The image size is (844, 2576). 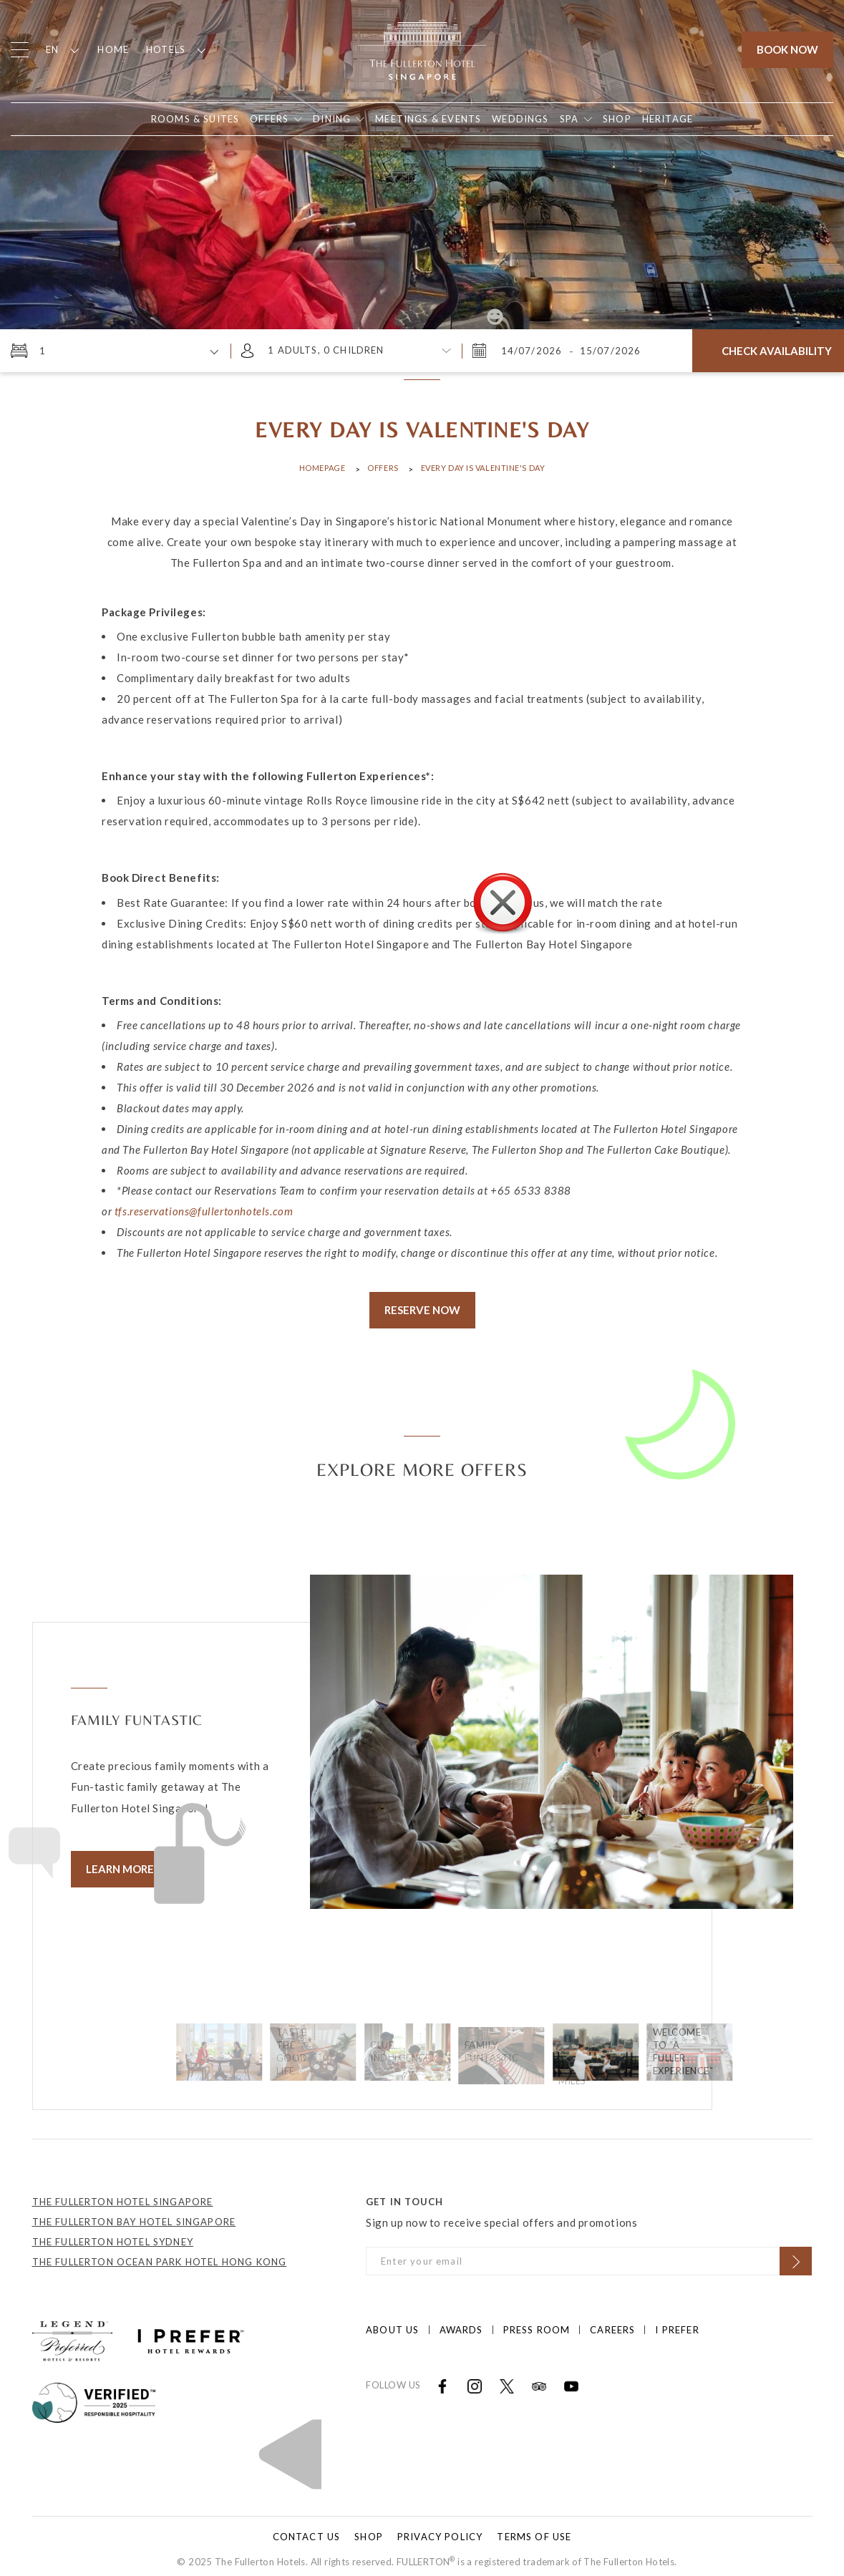 I want to click on indicates user is idle or away, so click(x=34, y=1853).